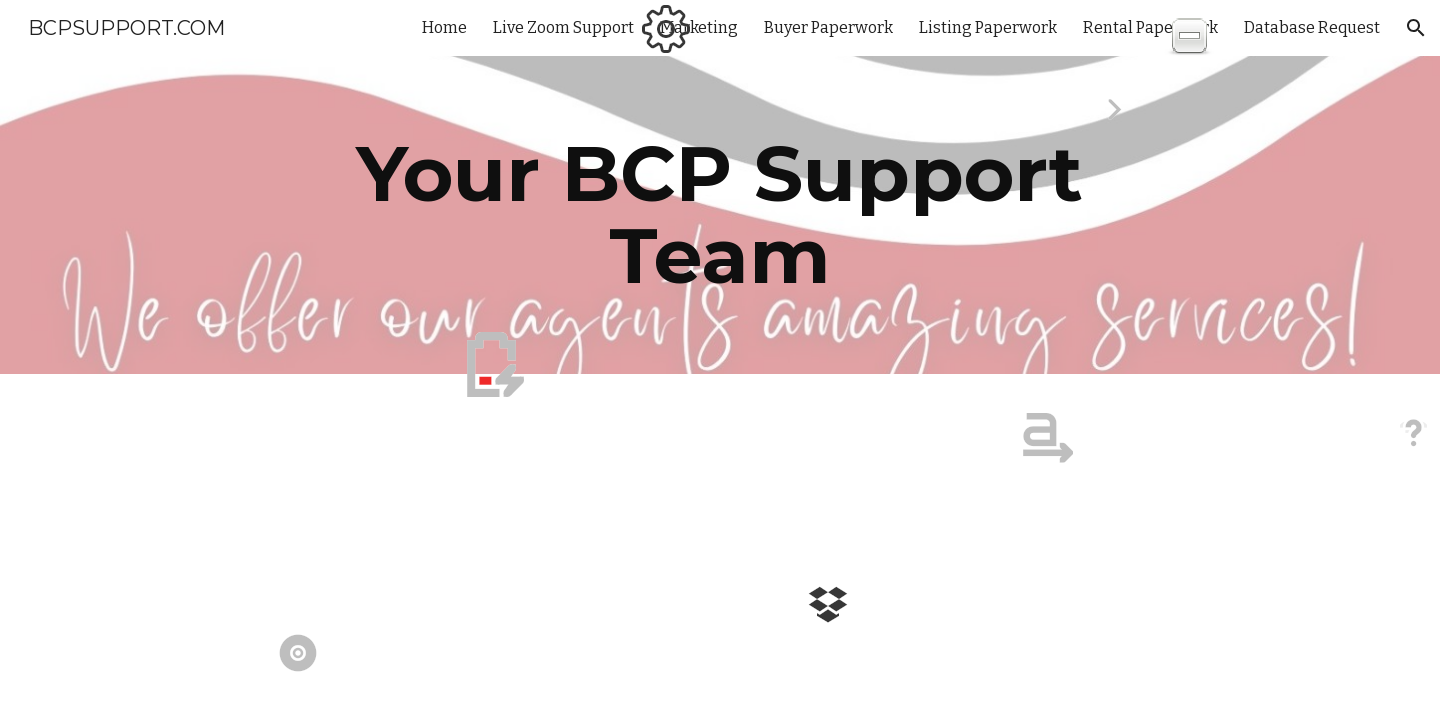 This screenshot has height=720, width=1440. What do you see at coordinates (1189, 34) in the screenshot?
I see `zoom out to reduce magnification` at bounding box center [1189, 34].